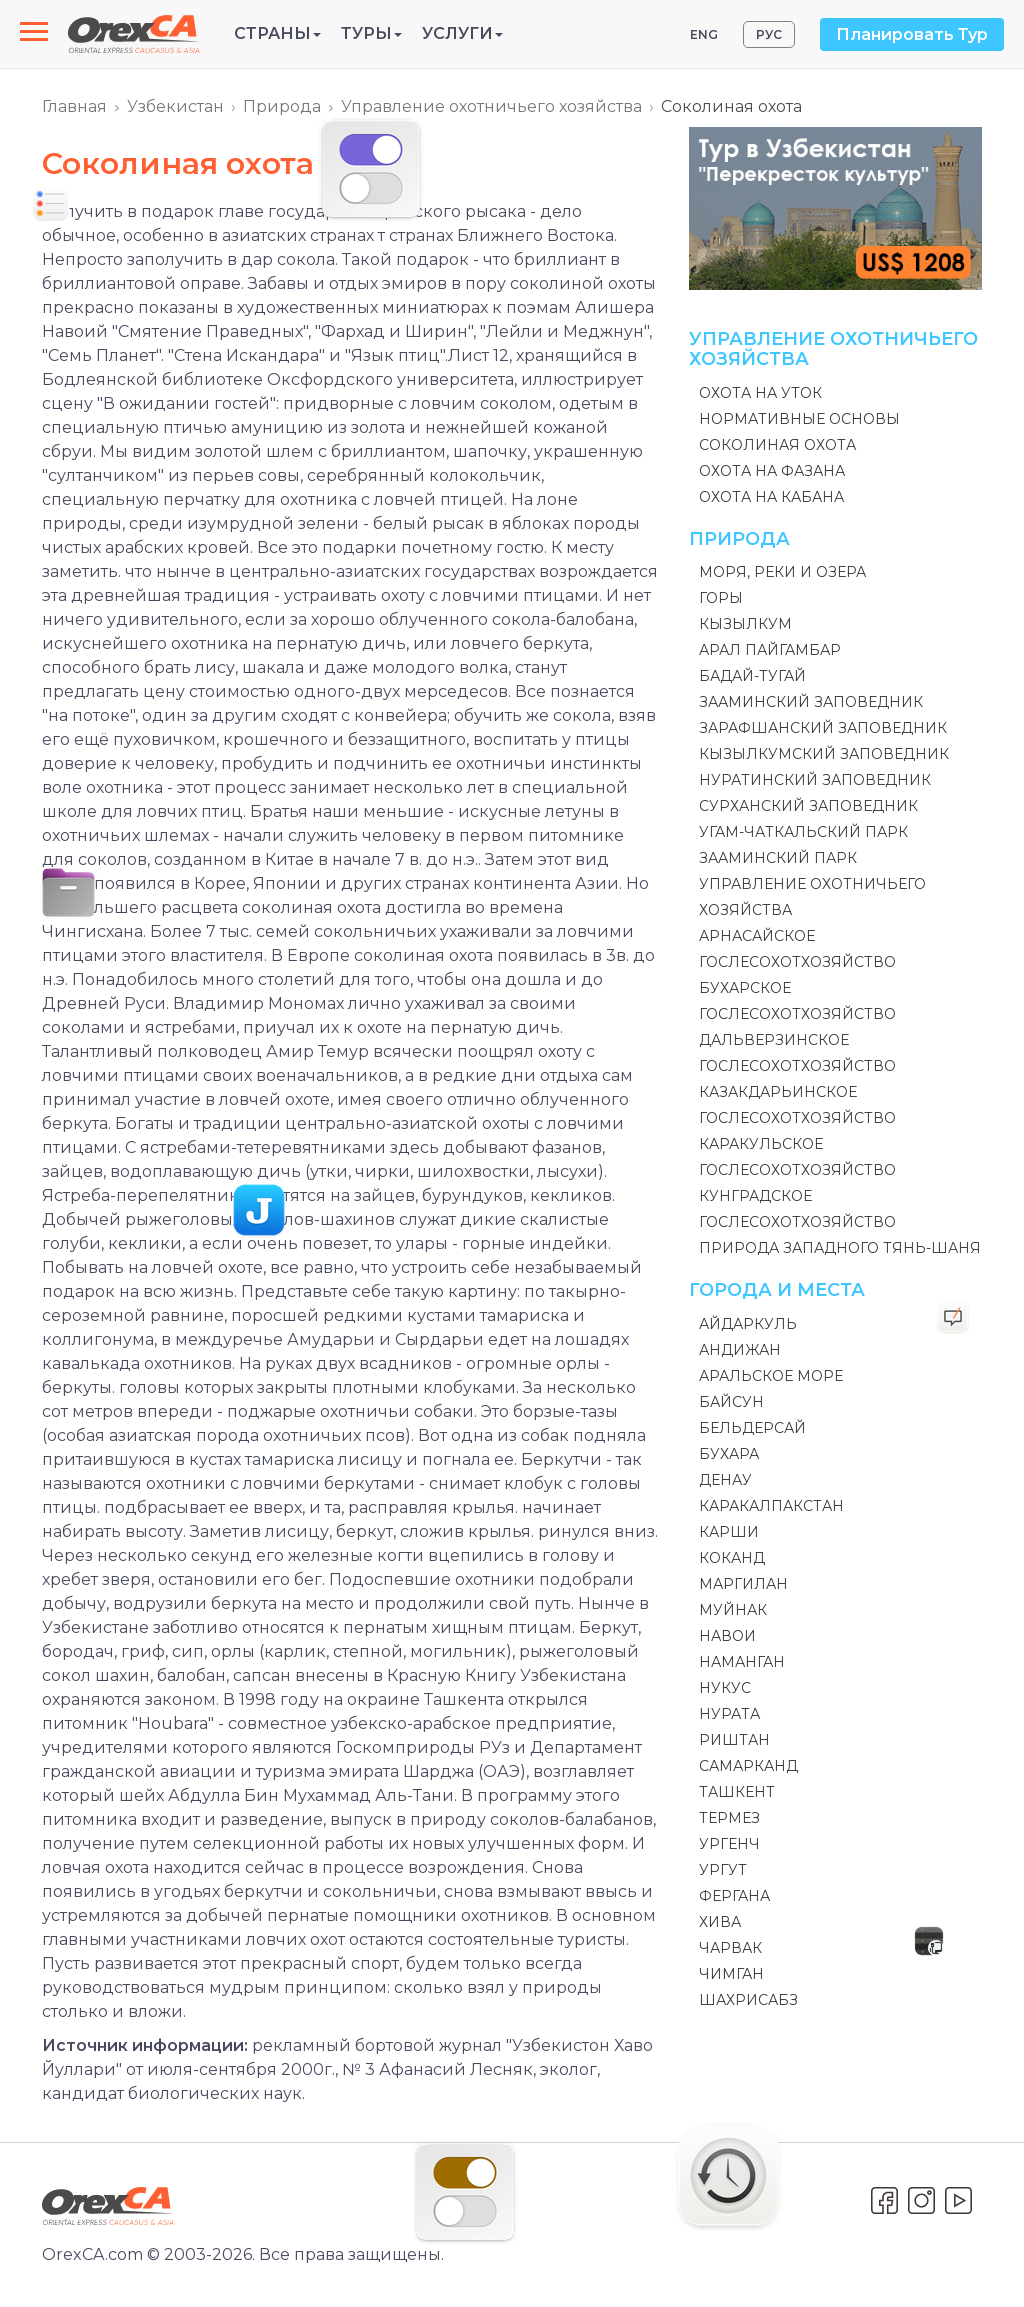  I want to click on open unity tweak tool settings, so click(465, 2192).